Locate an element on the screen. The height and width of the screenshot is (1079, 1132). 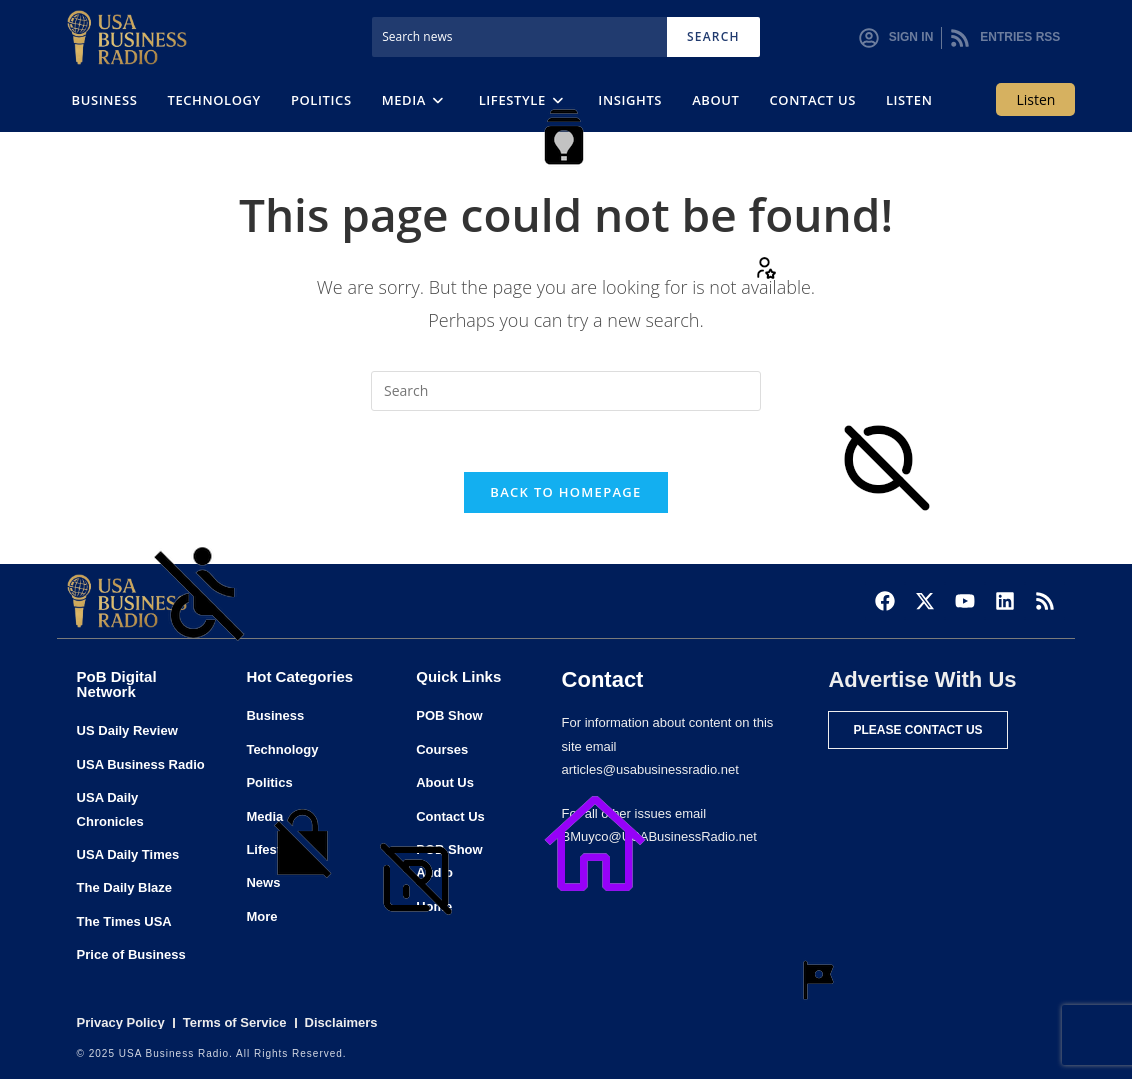
indicates location or feature is not wheelchair accessible is located at coordinates (202, 592).